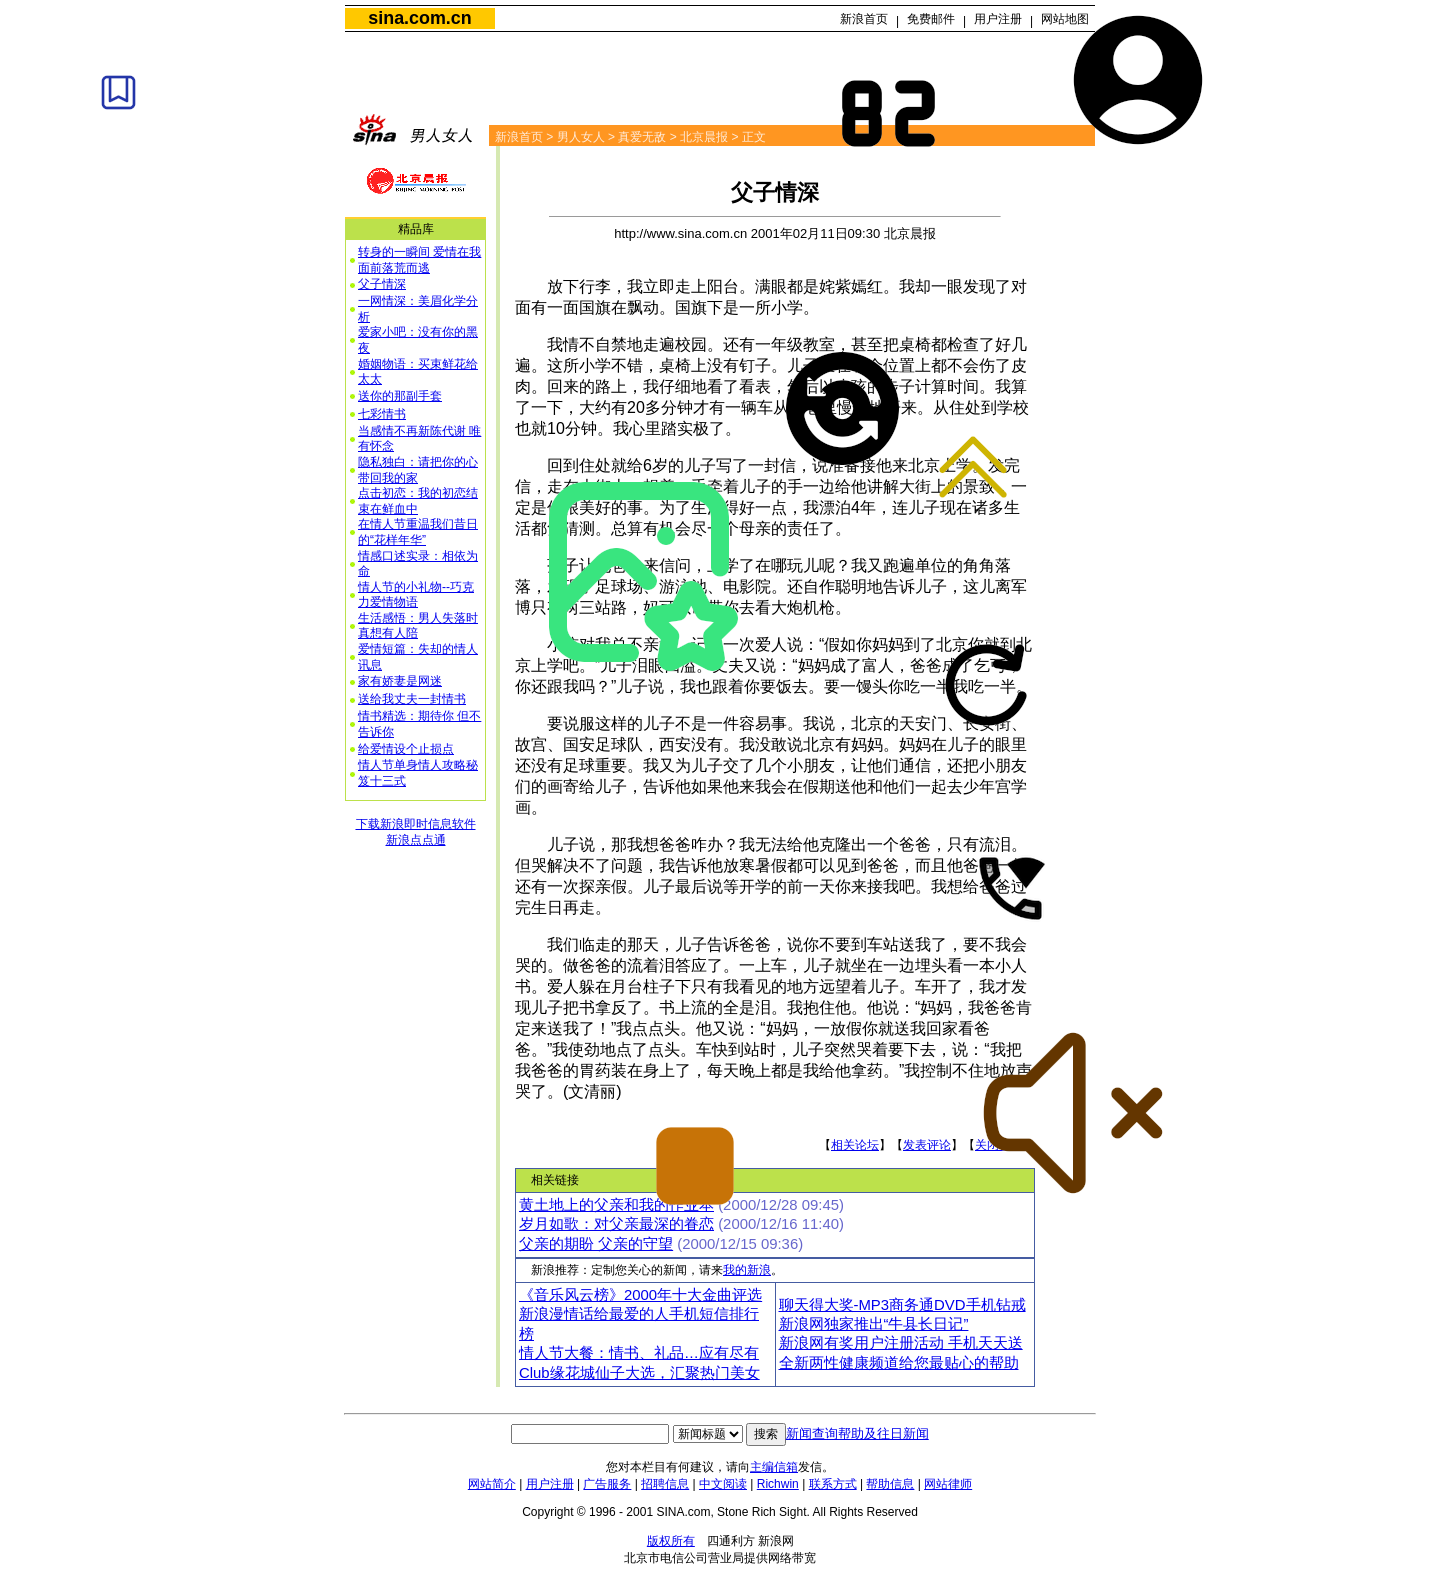 The image size is (1440, 1579). What do you see at coordinates (639, 572) in the screenshot?
I see `add photo to favorites` at bounding box center [639, 572].